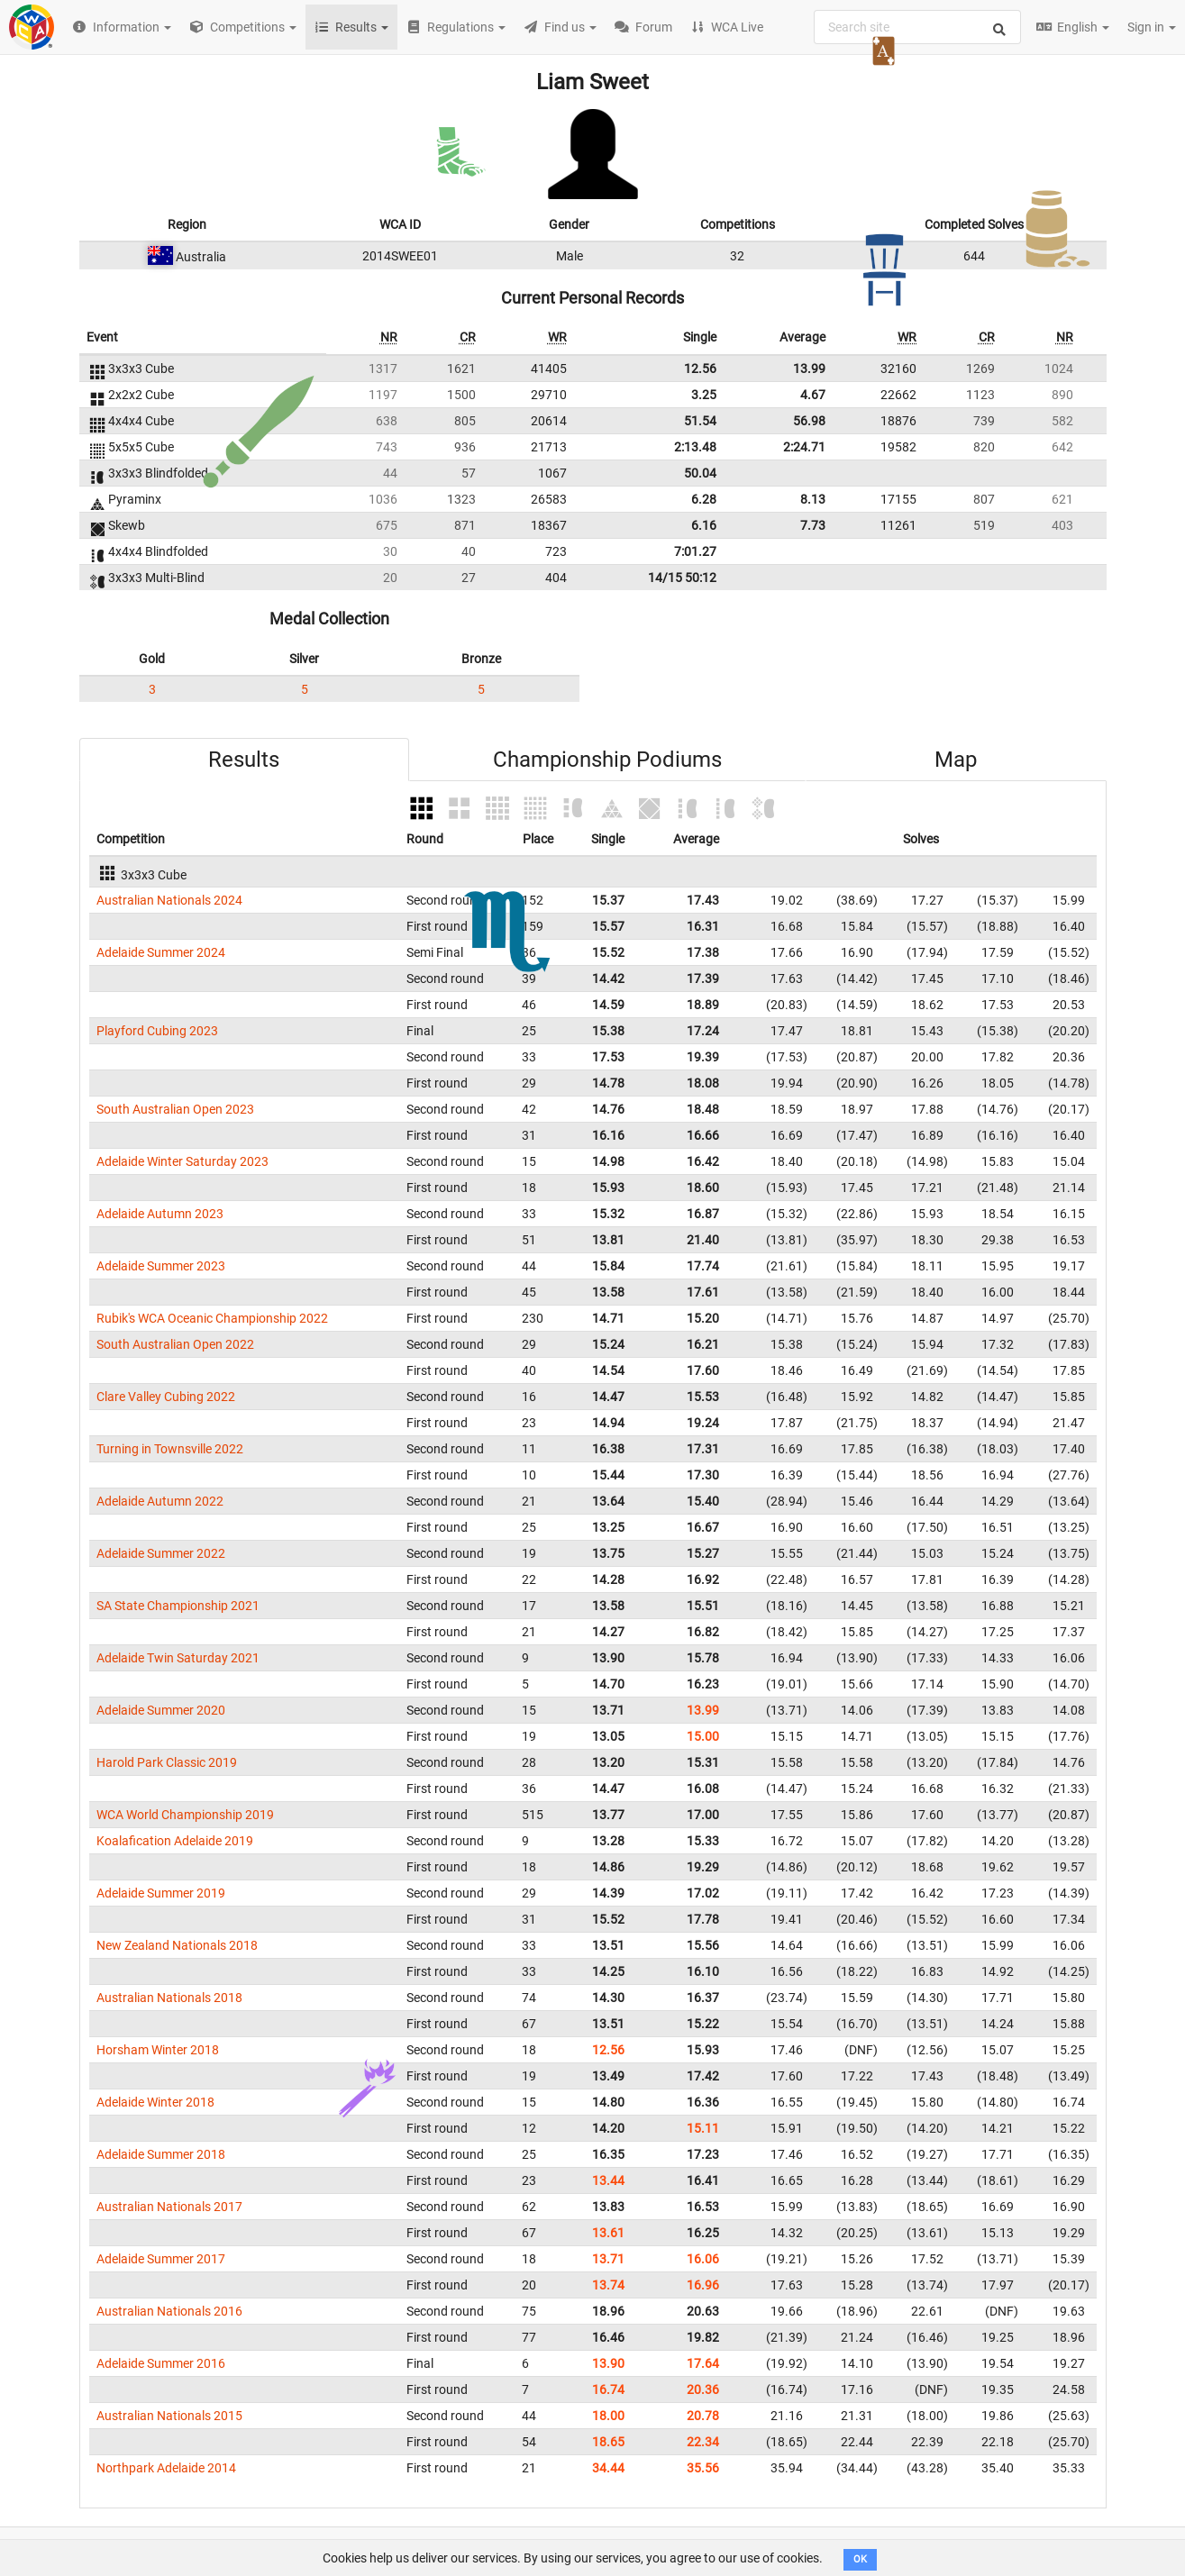  What do you see at coordinates (259, 432) in the screenshot?
I see `select sword or melee weapon in game` at bounding box center [259, 432].